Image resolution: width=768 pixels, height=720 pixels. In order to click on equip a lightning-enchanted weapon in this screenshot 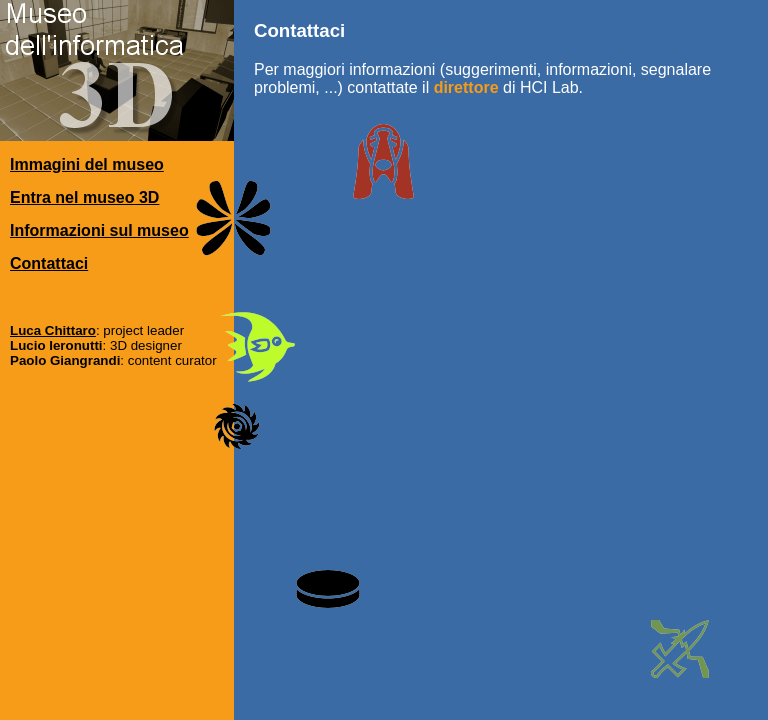, I will do `click(680, 649)`.